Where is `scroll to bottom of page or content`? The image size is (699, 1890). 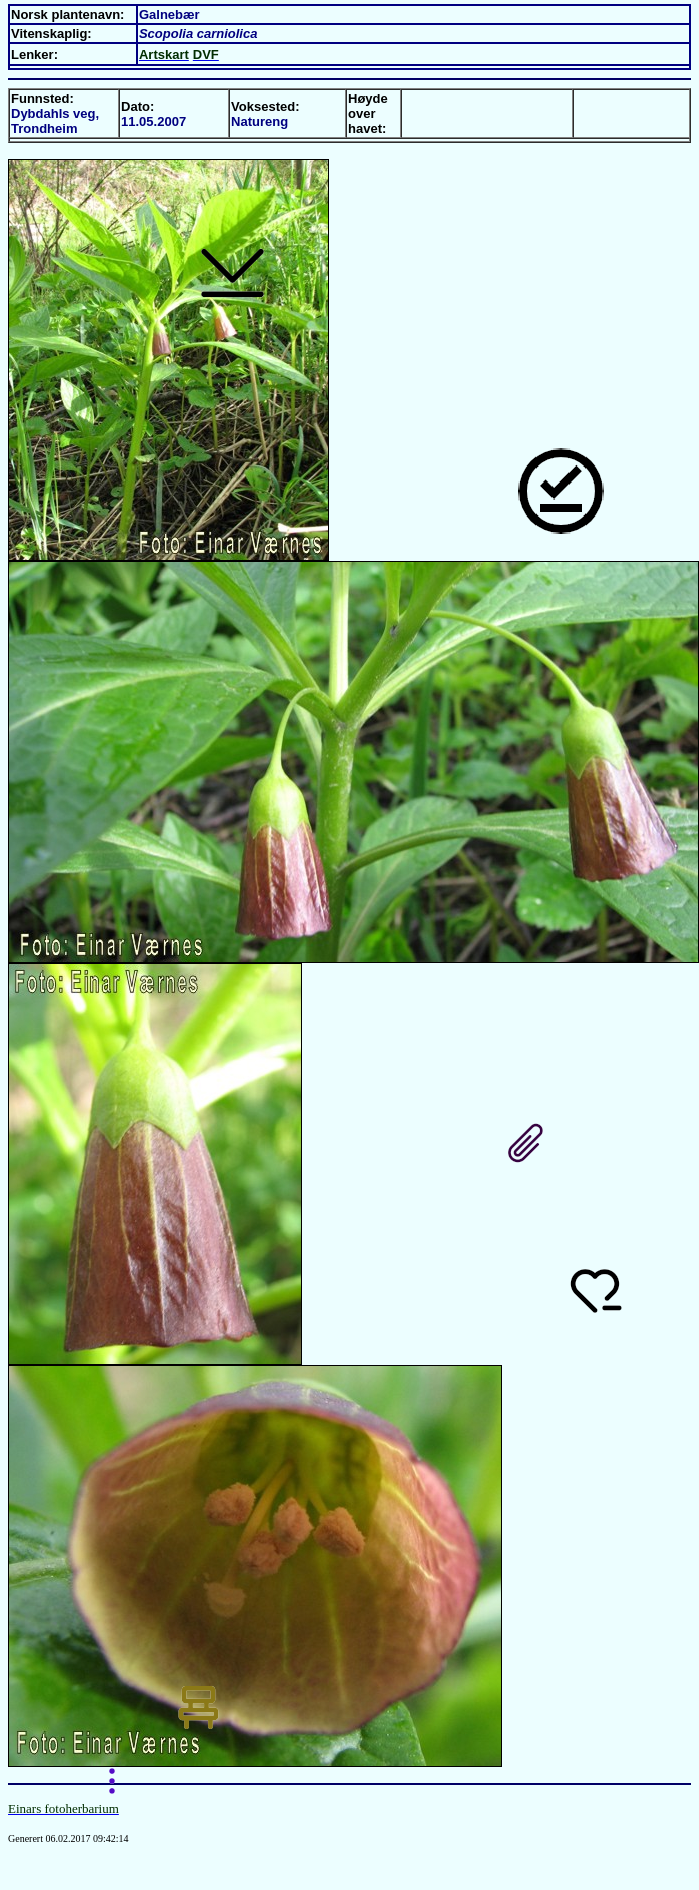 scroll to bottom of page or content is located at coordinates (232, 271).